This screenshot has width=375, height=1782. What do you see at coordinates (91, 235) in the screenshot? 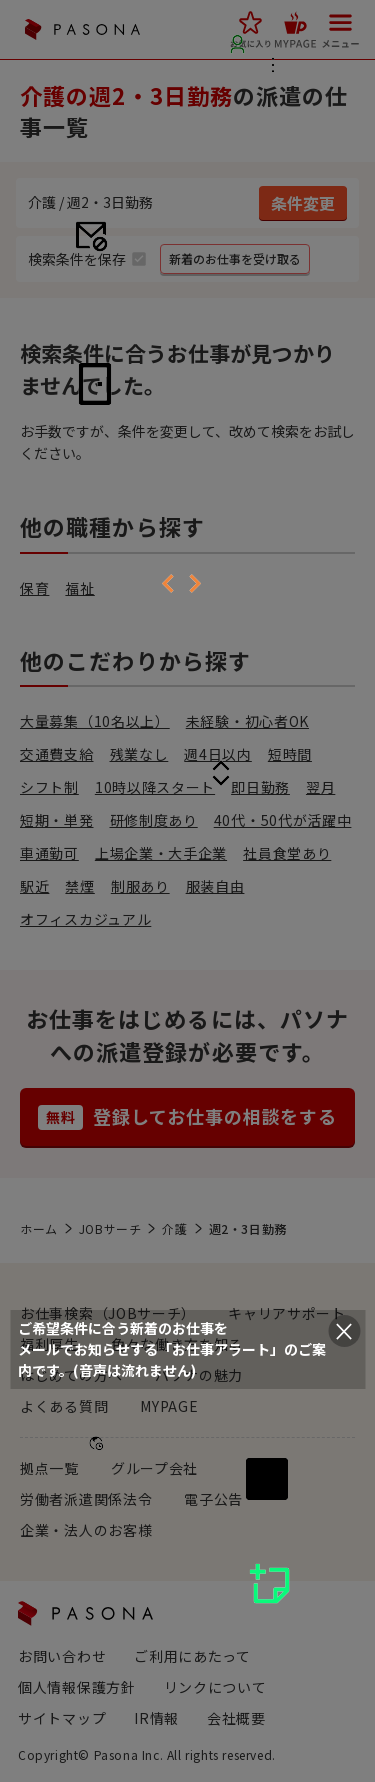
I see `blocked or prohibited email address` at bounding box center [91, 235].